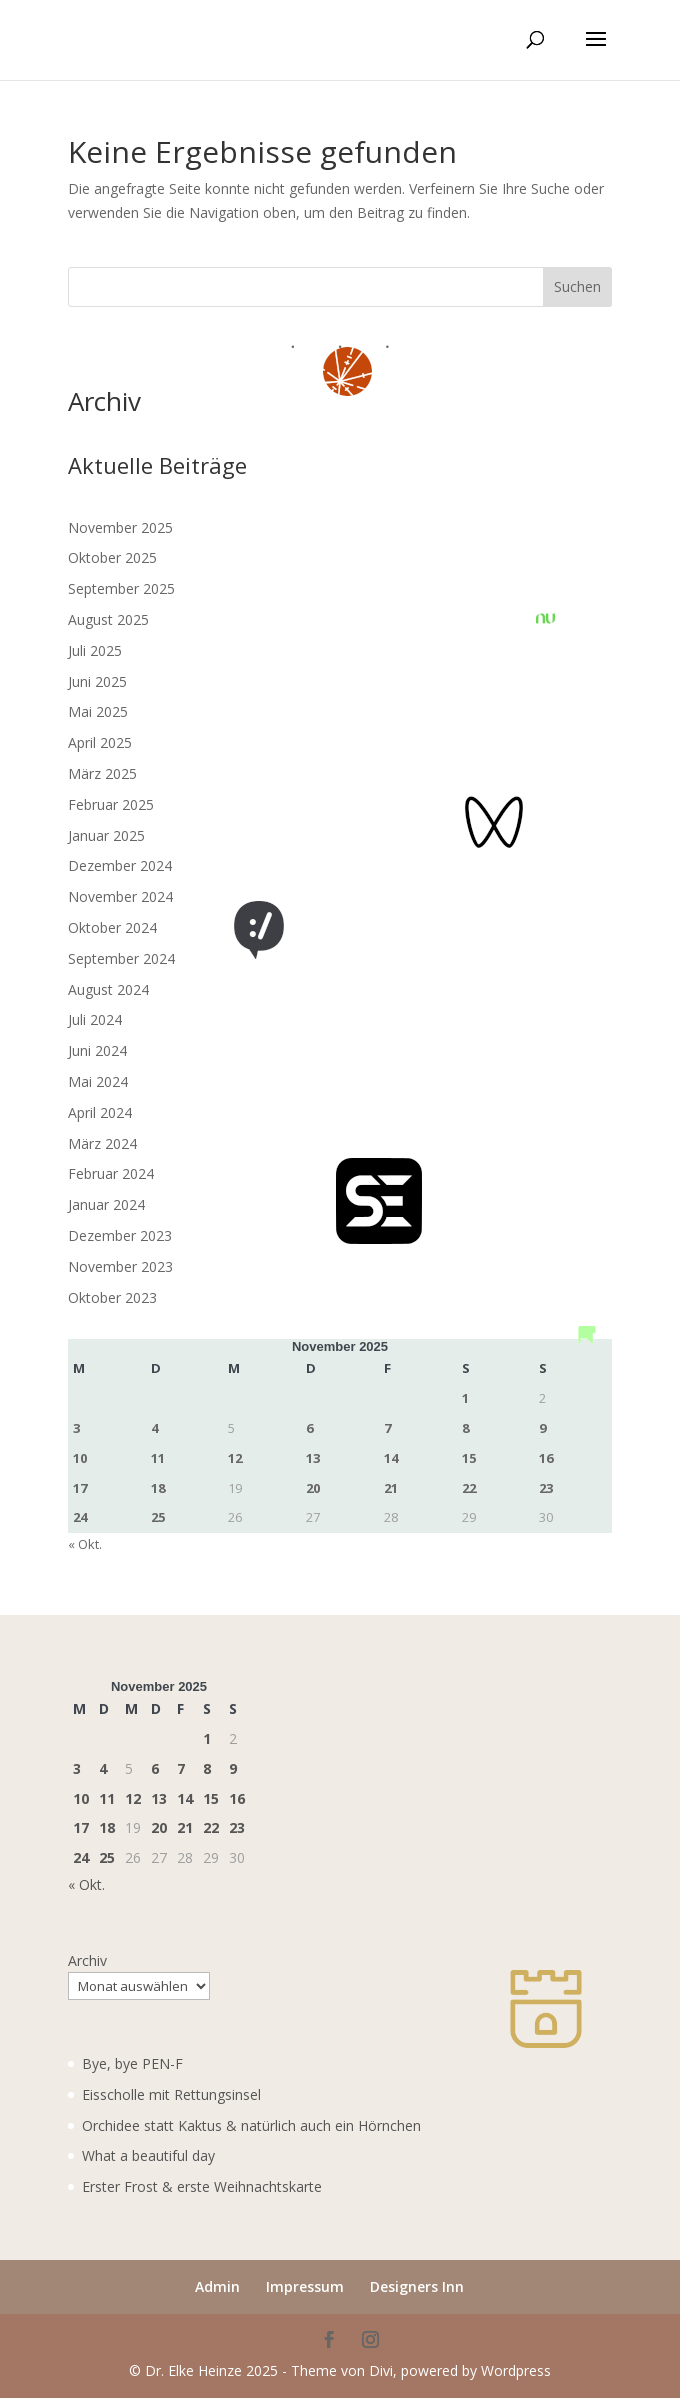 This screenshot has width=680, height=2398. What do you see at coordinates (347, 371) in the screenshot?
I see `visit the Ex Ordo website or platform` at bounding box center [347, 371].